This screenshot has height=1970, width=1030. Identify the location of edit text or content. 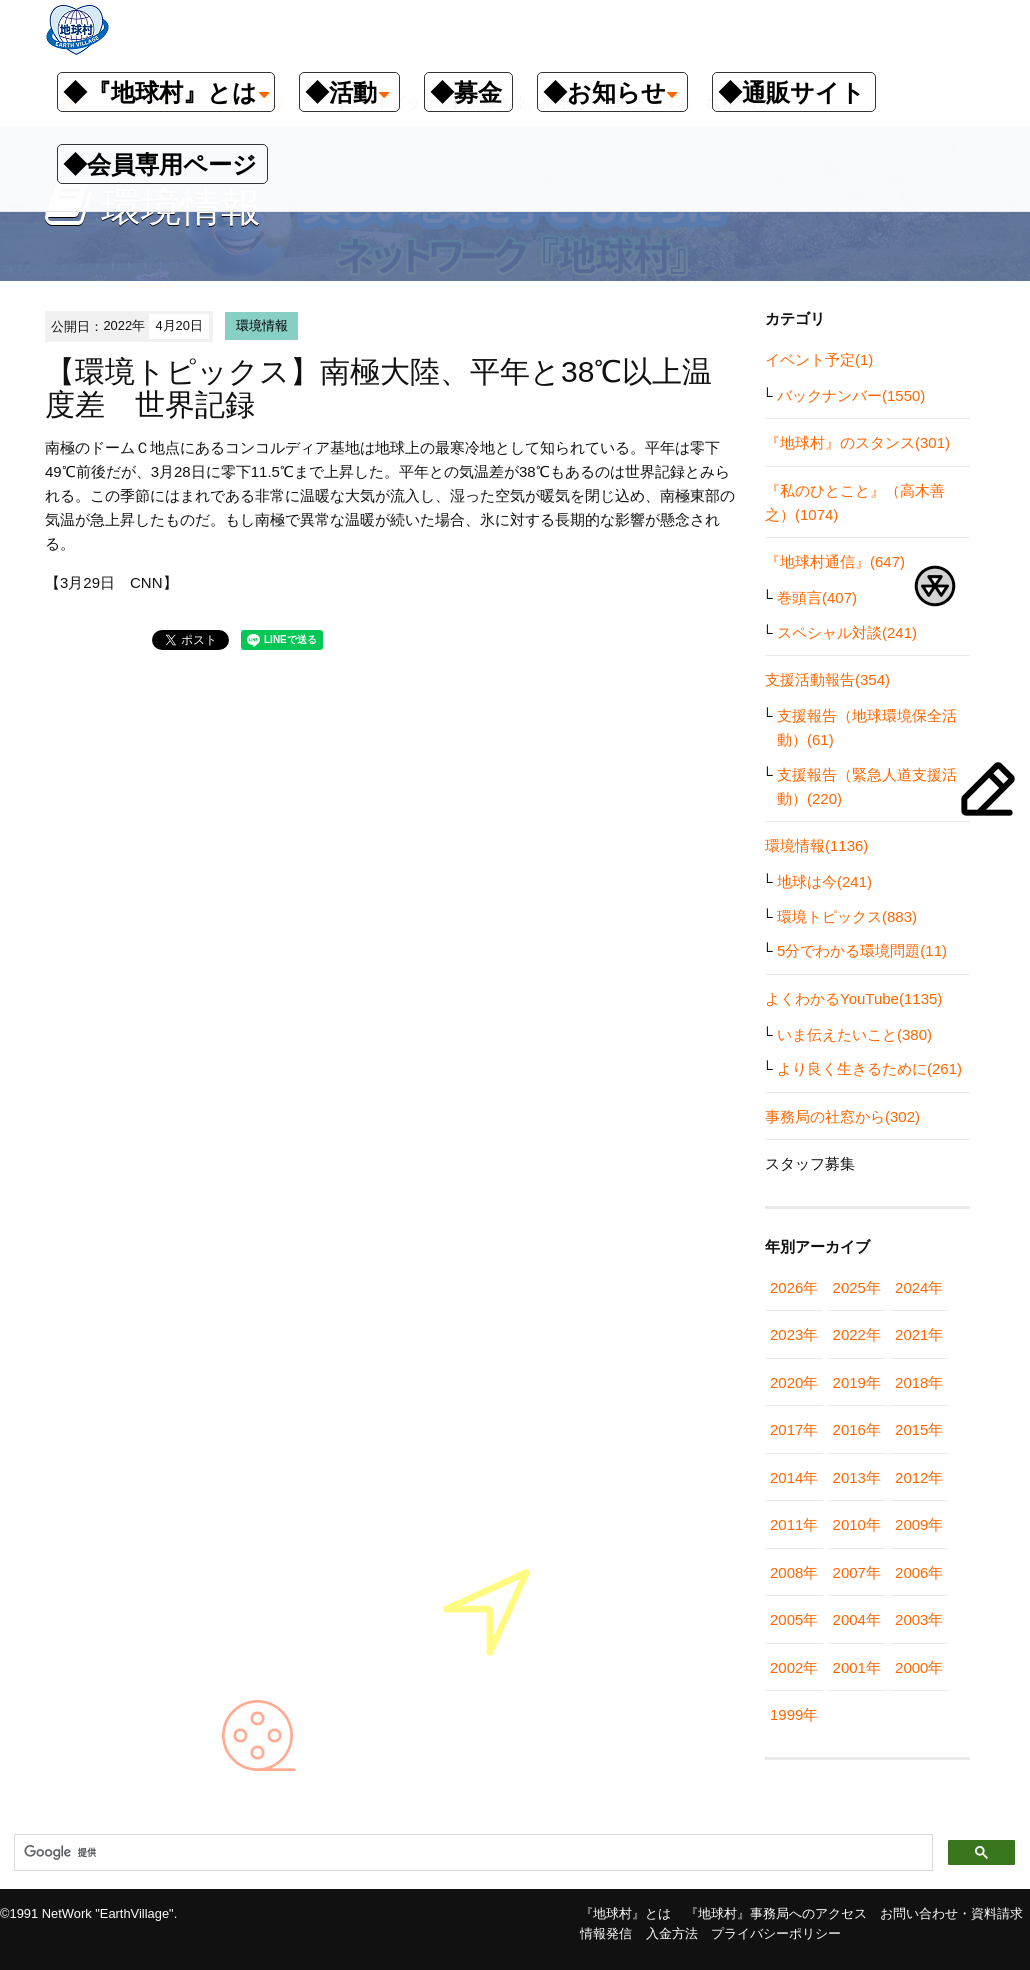
(987, 790).